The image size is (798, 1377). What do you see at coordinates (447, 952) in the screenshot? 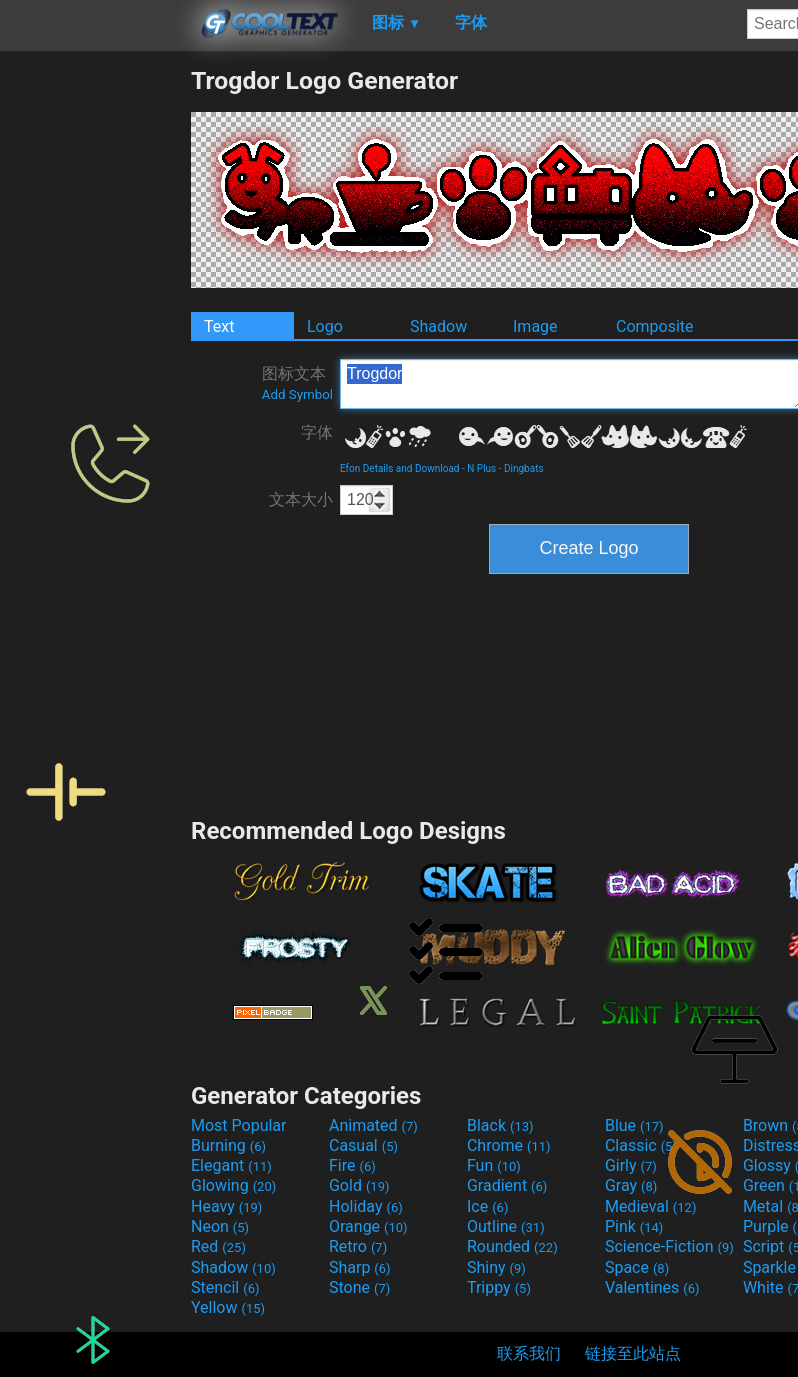
I see `view completed tasks` at bounding box center [447, 952].